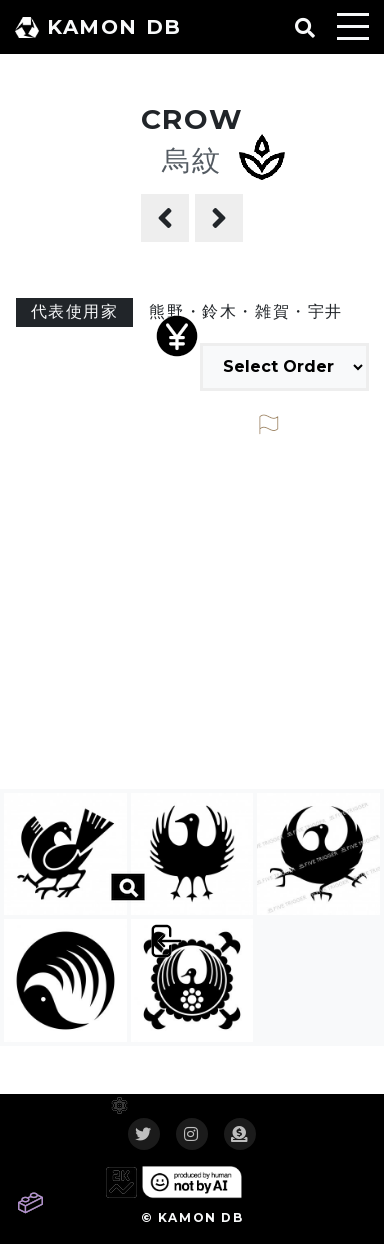  Describe the element at coordinates (121, 1182) in the screenshot. I see `view score or performance metrics` at that location.